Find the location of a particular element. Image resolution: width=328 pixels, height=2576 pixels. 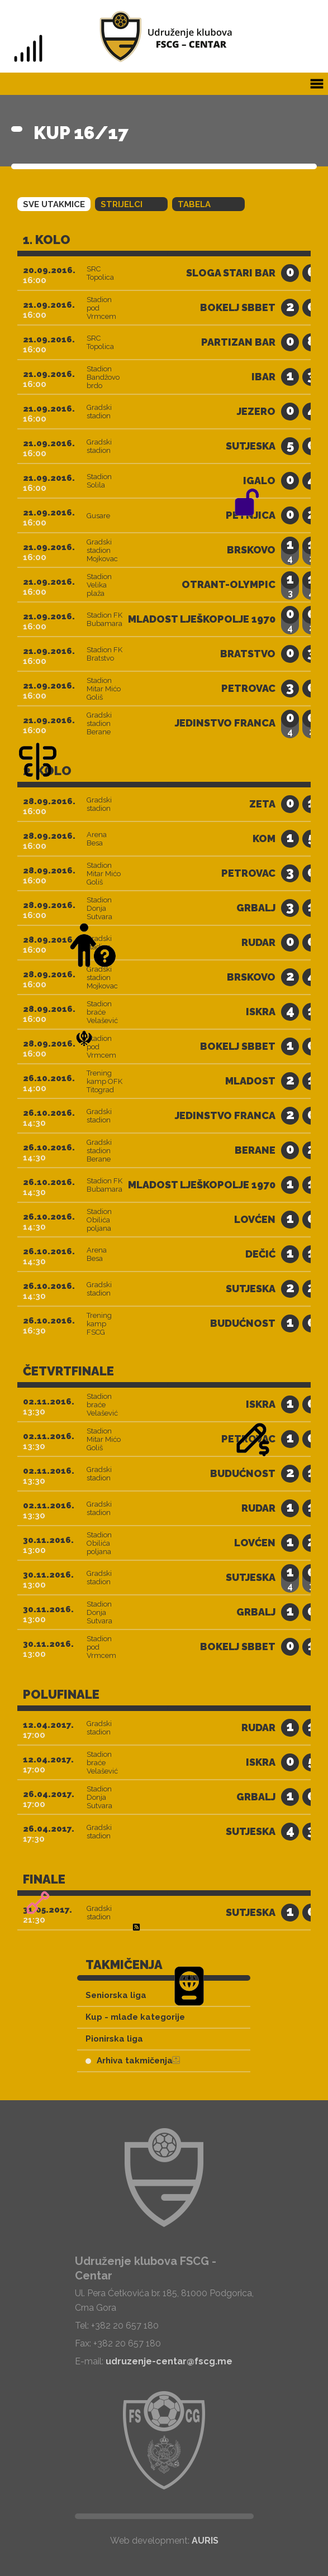

indicates full signal strength is located at coordinates (28, 48).